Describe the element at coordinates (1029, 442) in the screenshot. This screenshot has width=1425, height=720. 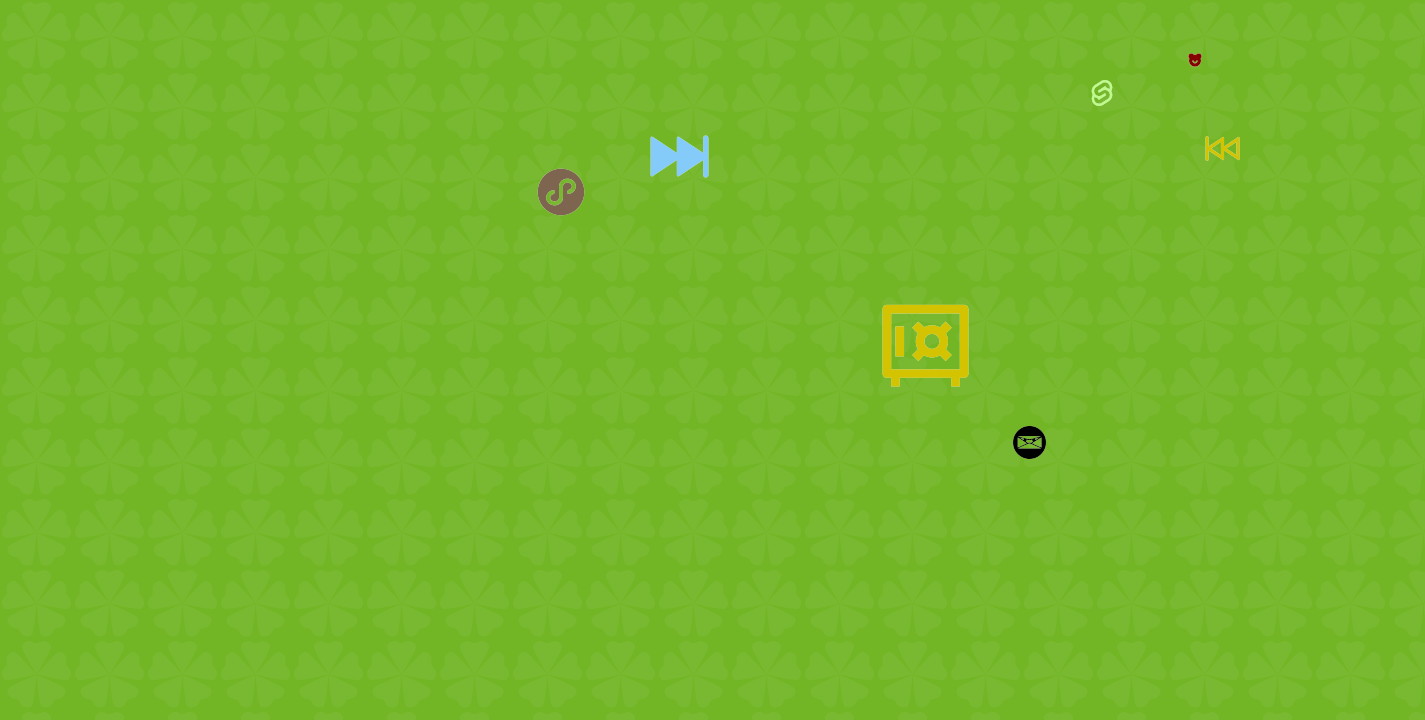
I see `open invoice ninja app` at that location.